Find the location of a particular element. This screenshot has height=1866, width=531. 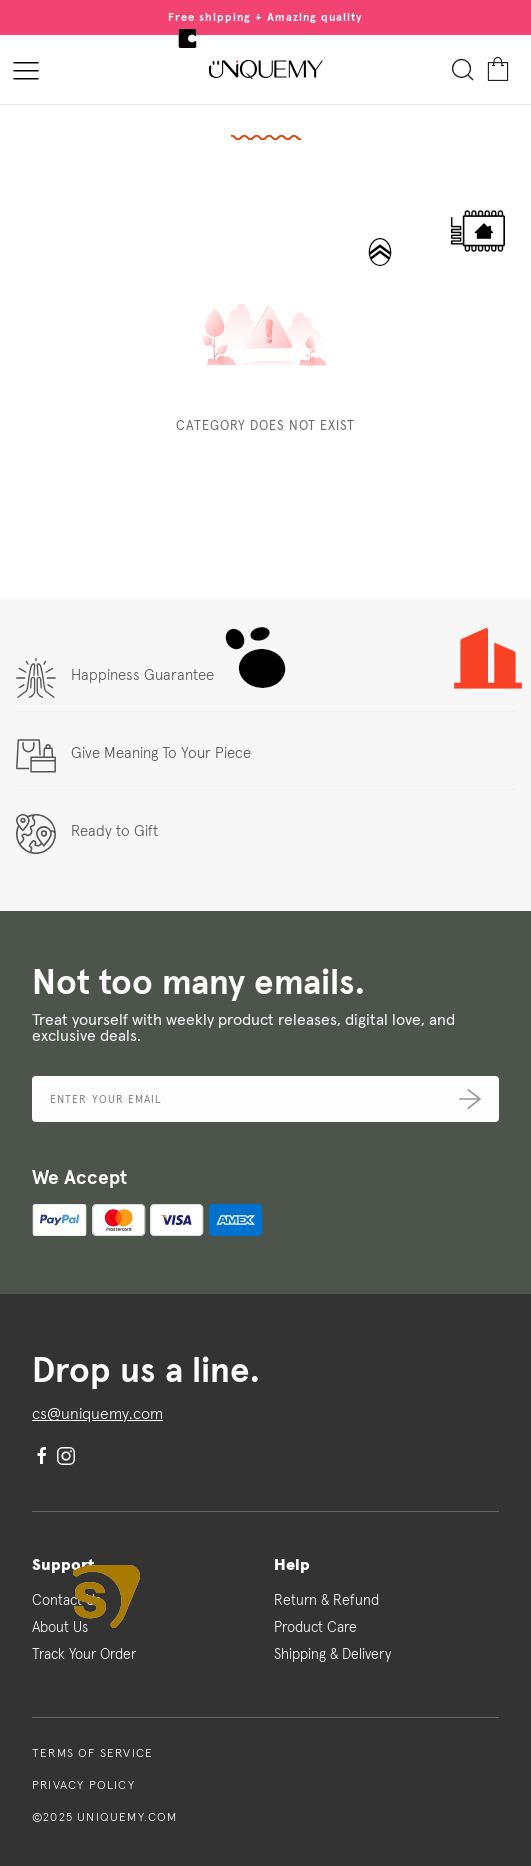

source engine logo is located at coordinates (106, 1596).